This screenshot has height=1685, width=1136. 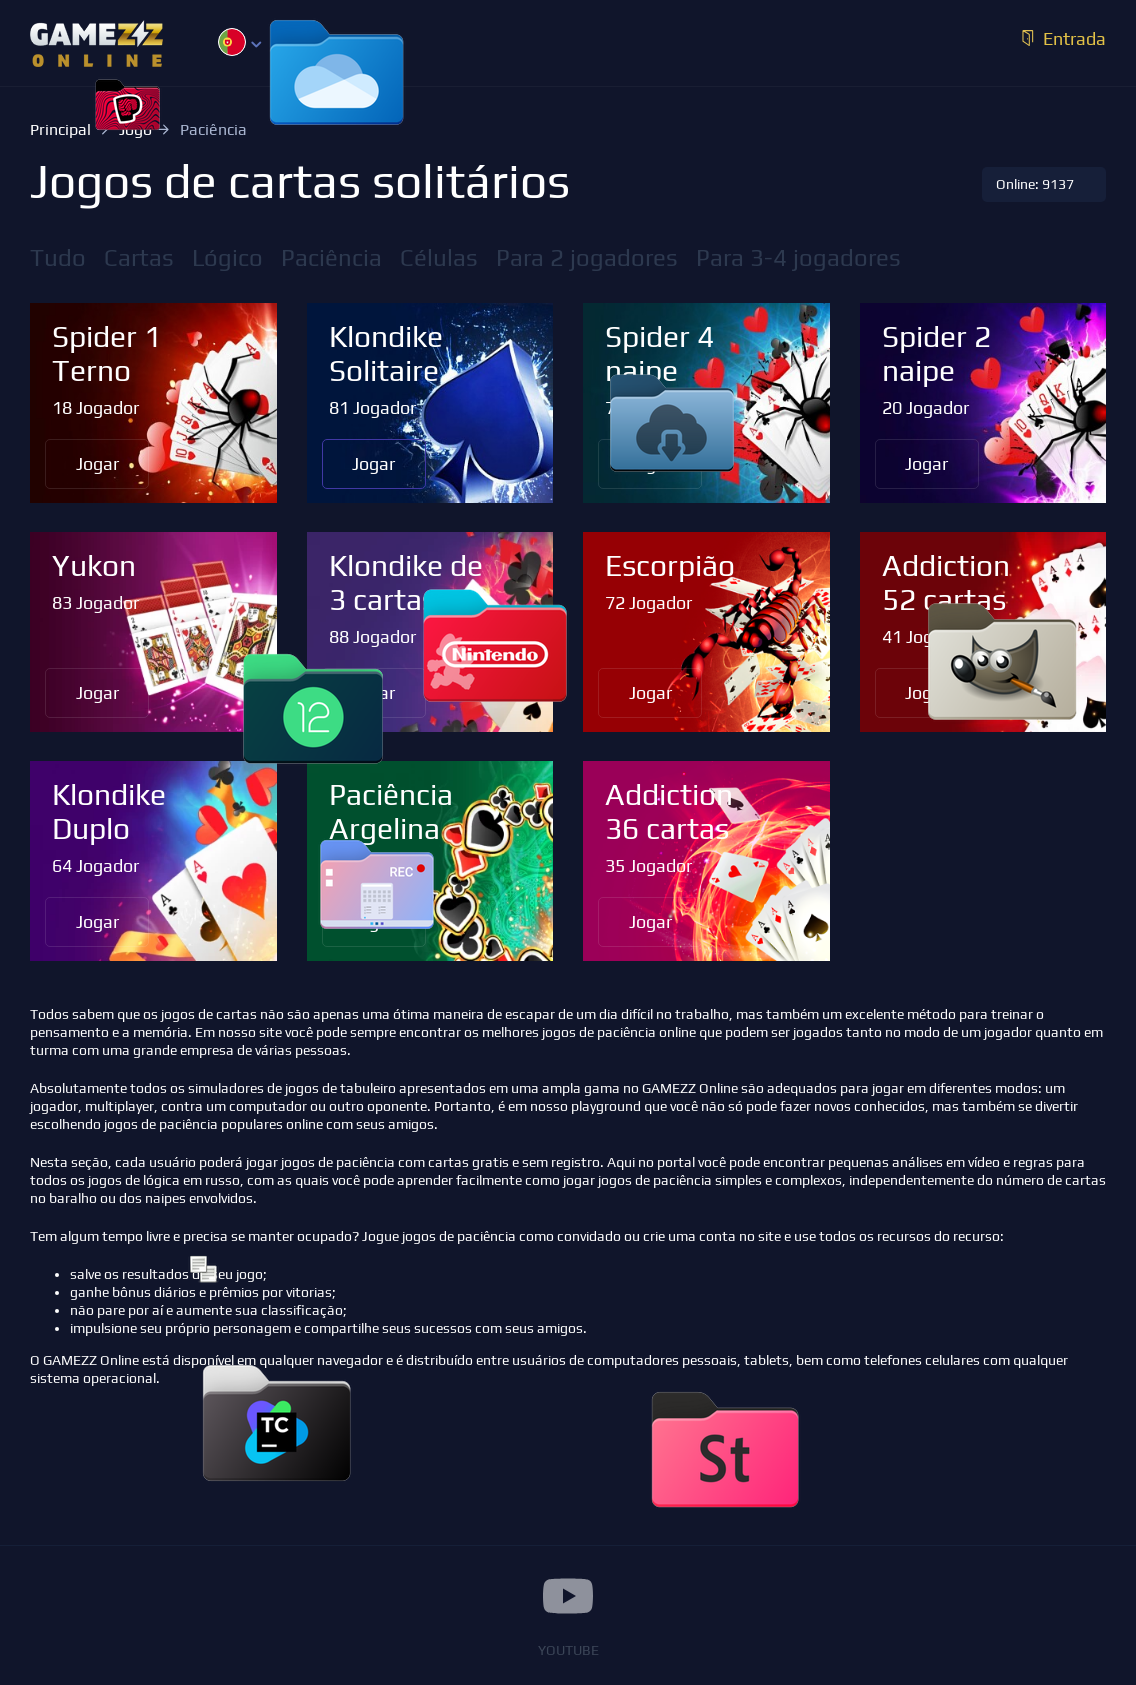 I want to click on open JetBrains TeamCity project folder, so click(x=276, y=1427).